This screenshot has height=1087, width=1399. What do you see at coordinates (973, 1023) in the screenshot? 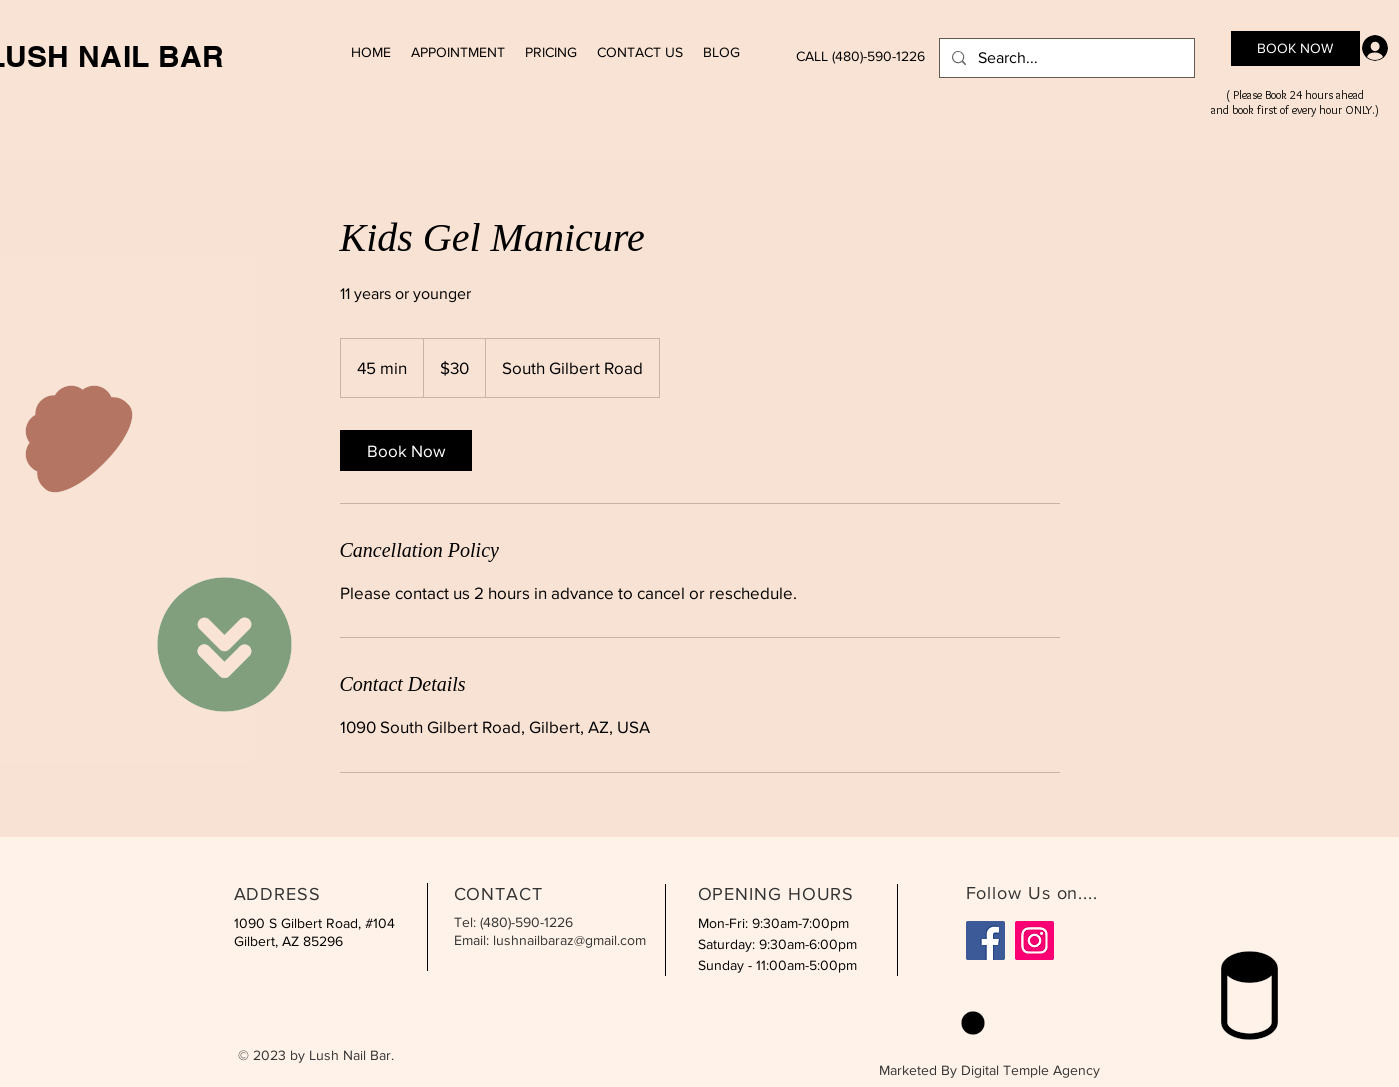
I see `indicates an active or selected state` at bounding box center [973, 1023].